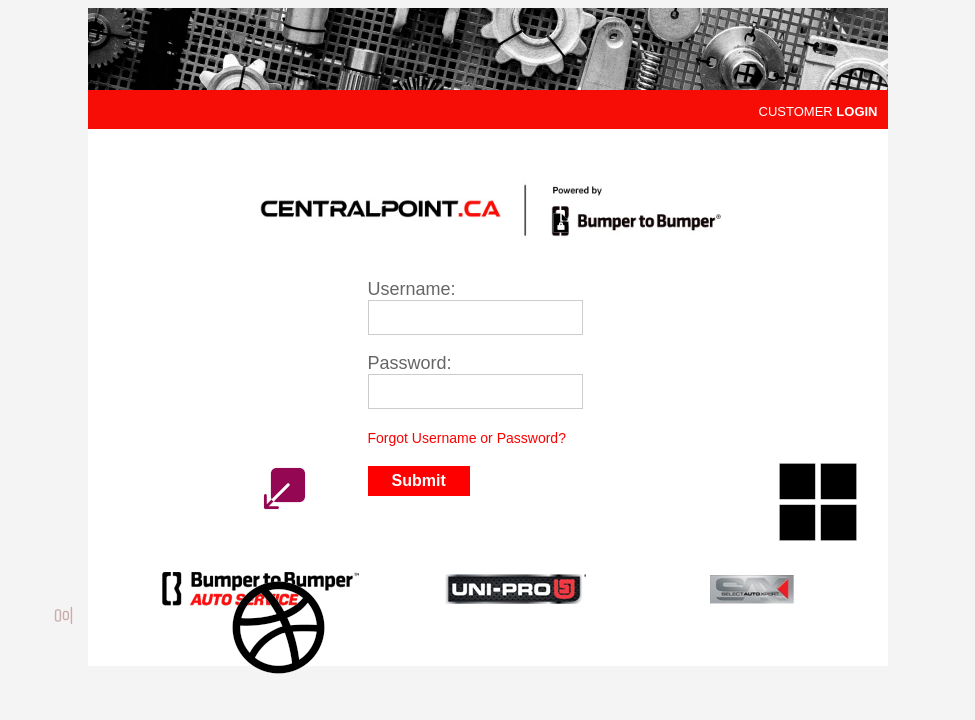 The width and height of the screenshot is (975, 720). Describe the element at coordinates (561, 223) in the screenshot. I see `view a protected or encrypted document` at that location.